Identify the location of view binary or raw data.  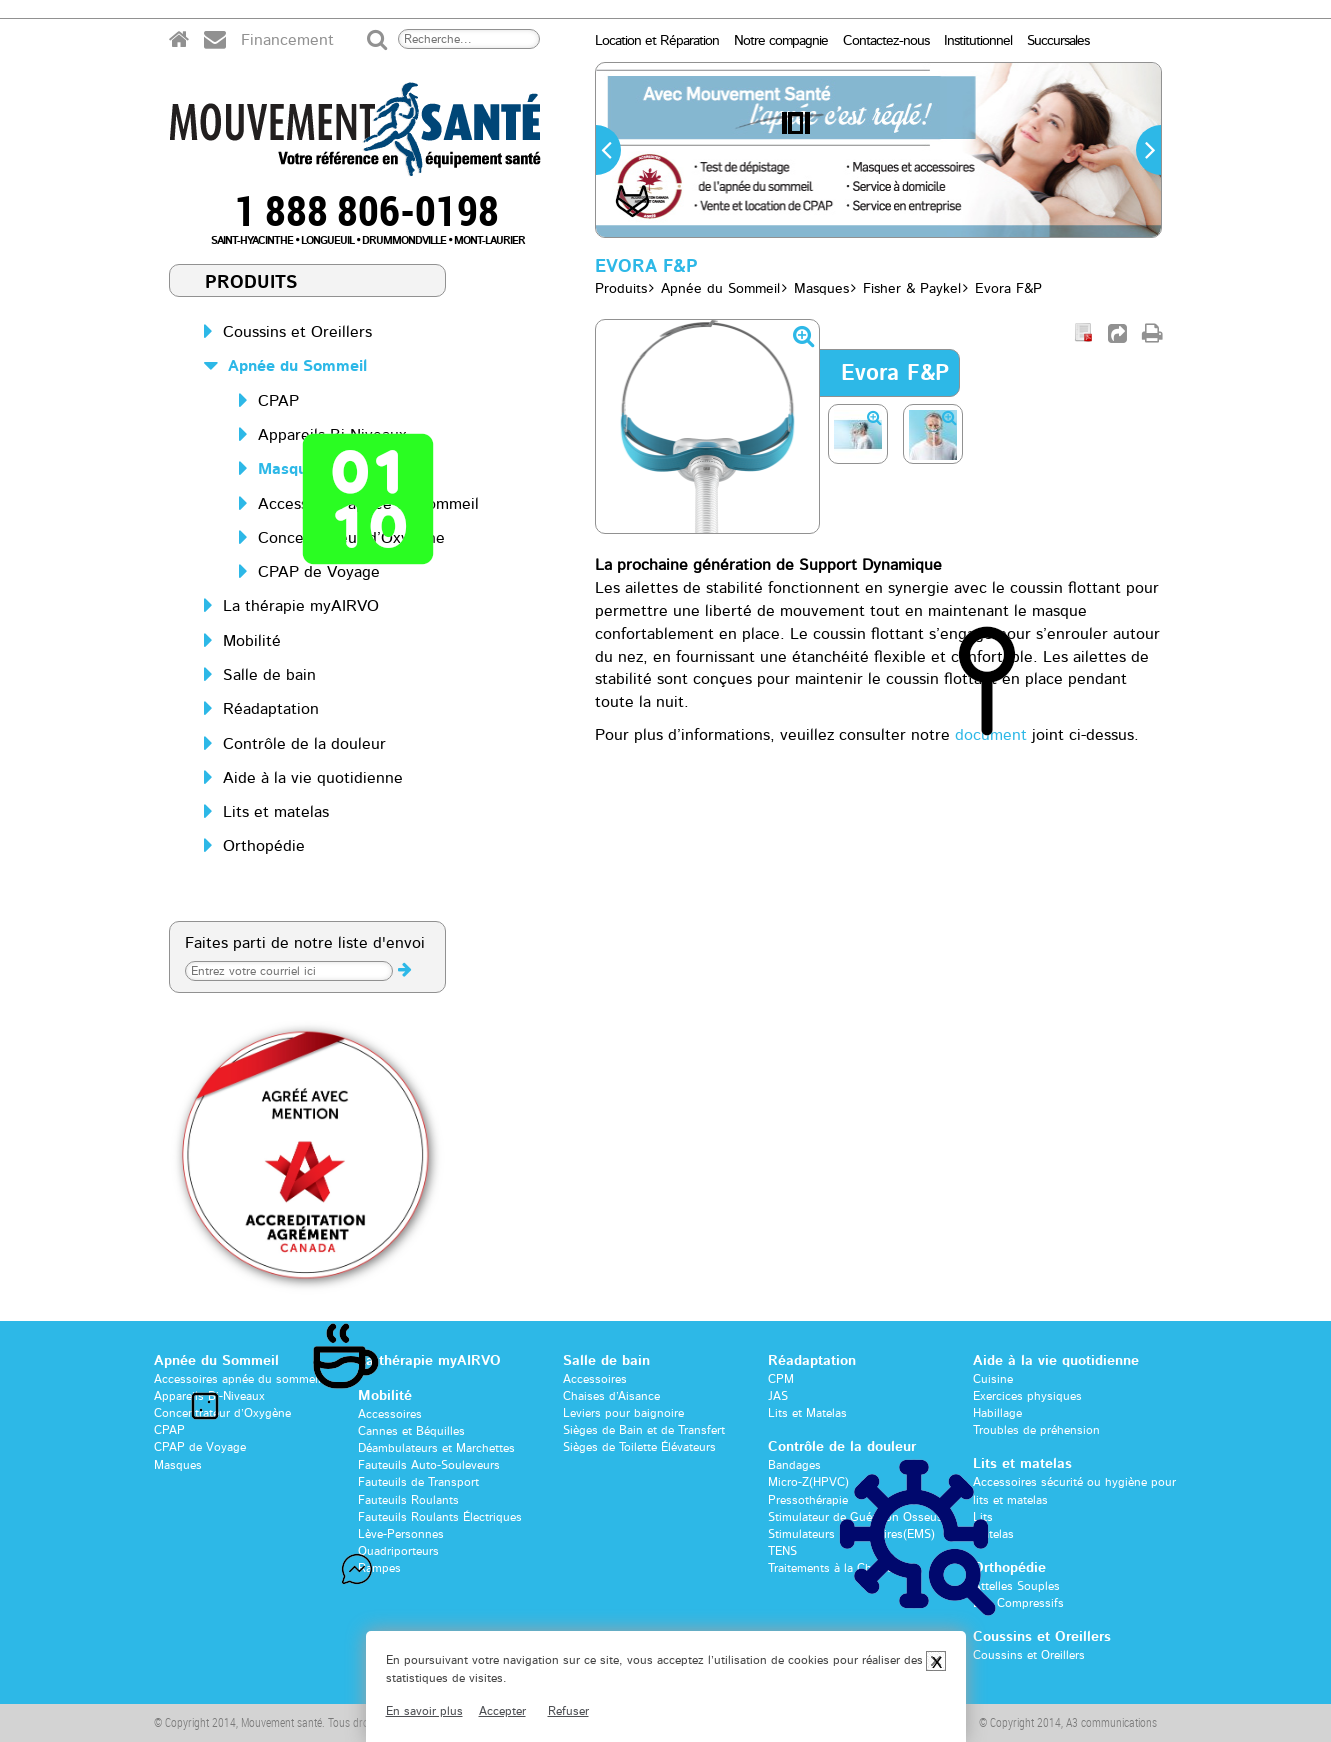
(368, 499).